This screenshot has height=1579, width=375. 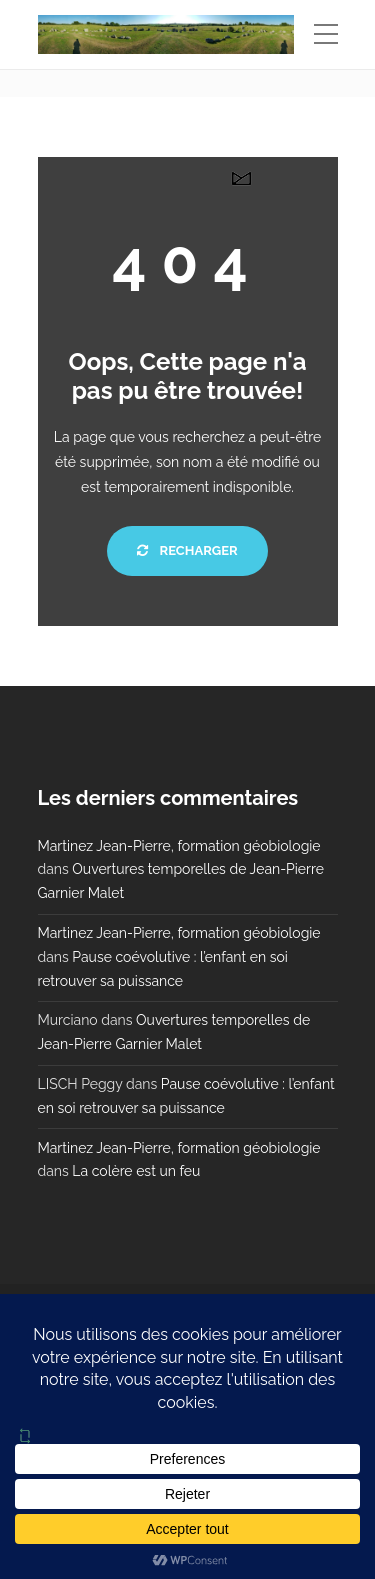 I want to click on rotate device orientation, so click(x=25, y=1436).